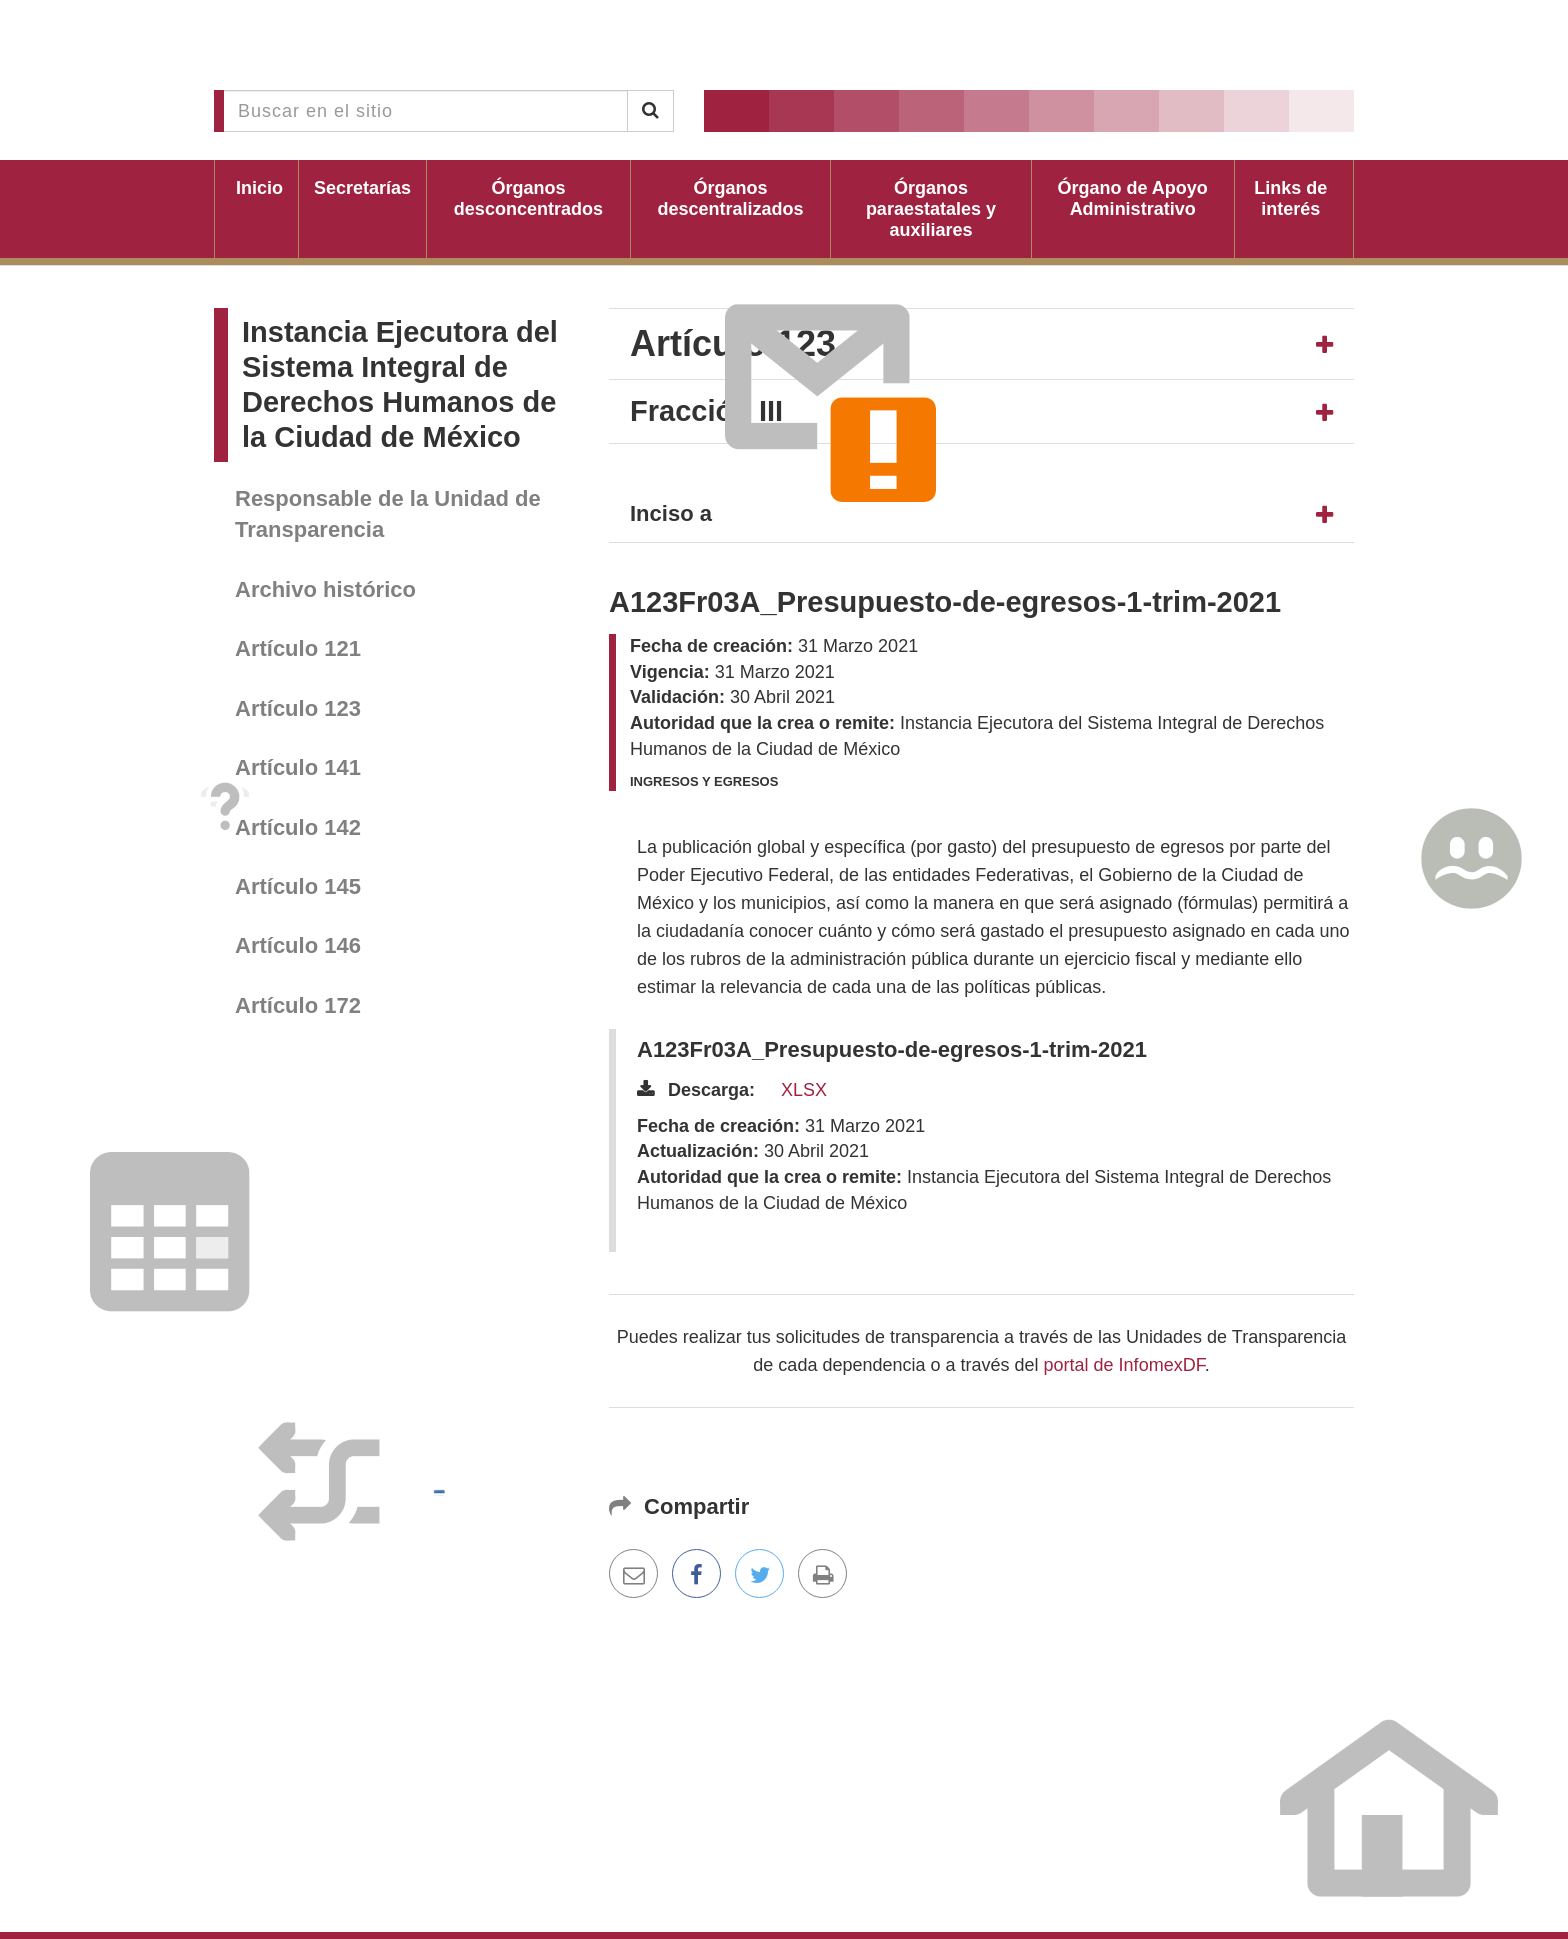  What do you see at coordinates (1389, 1815) in the screenshot?
I see `navigate to home screen` at bounding box center [1389, 1815].